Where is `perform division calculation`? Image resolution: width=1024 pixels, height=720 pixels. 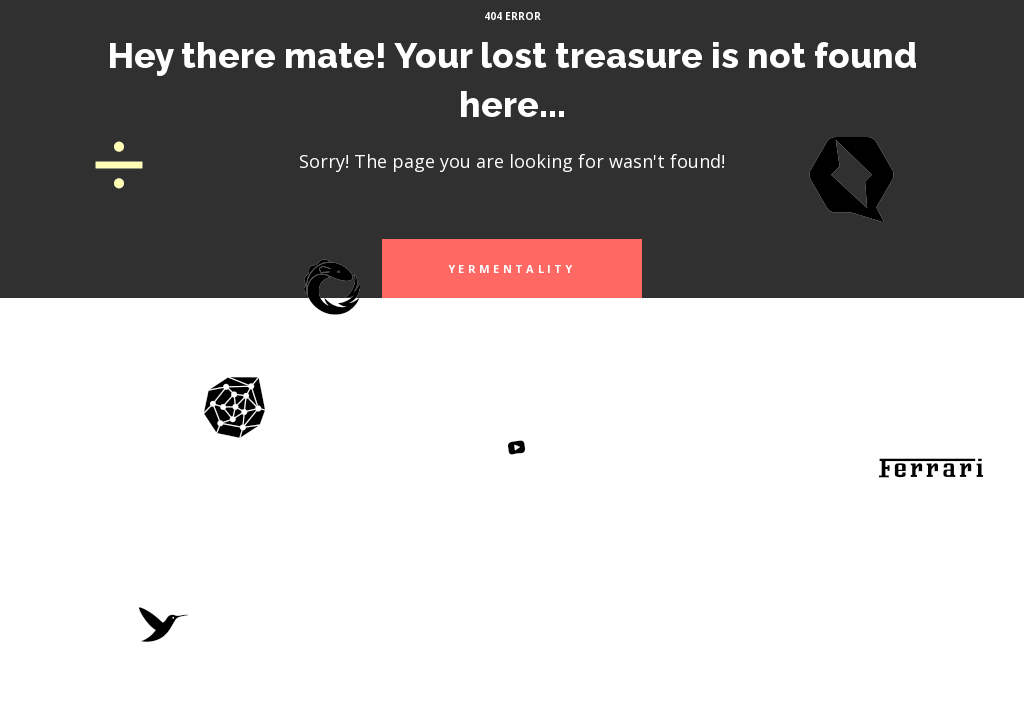 perform division calculation is located at coordinates (119, 165).